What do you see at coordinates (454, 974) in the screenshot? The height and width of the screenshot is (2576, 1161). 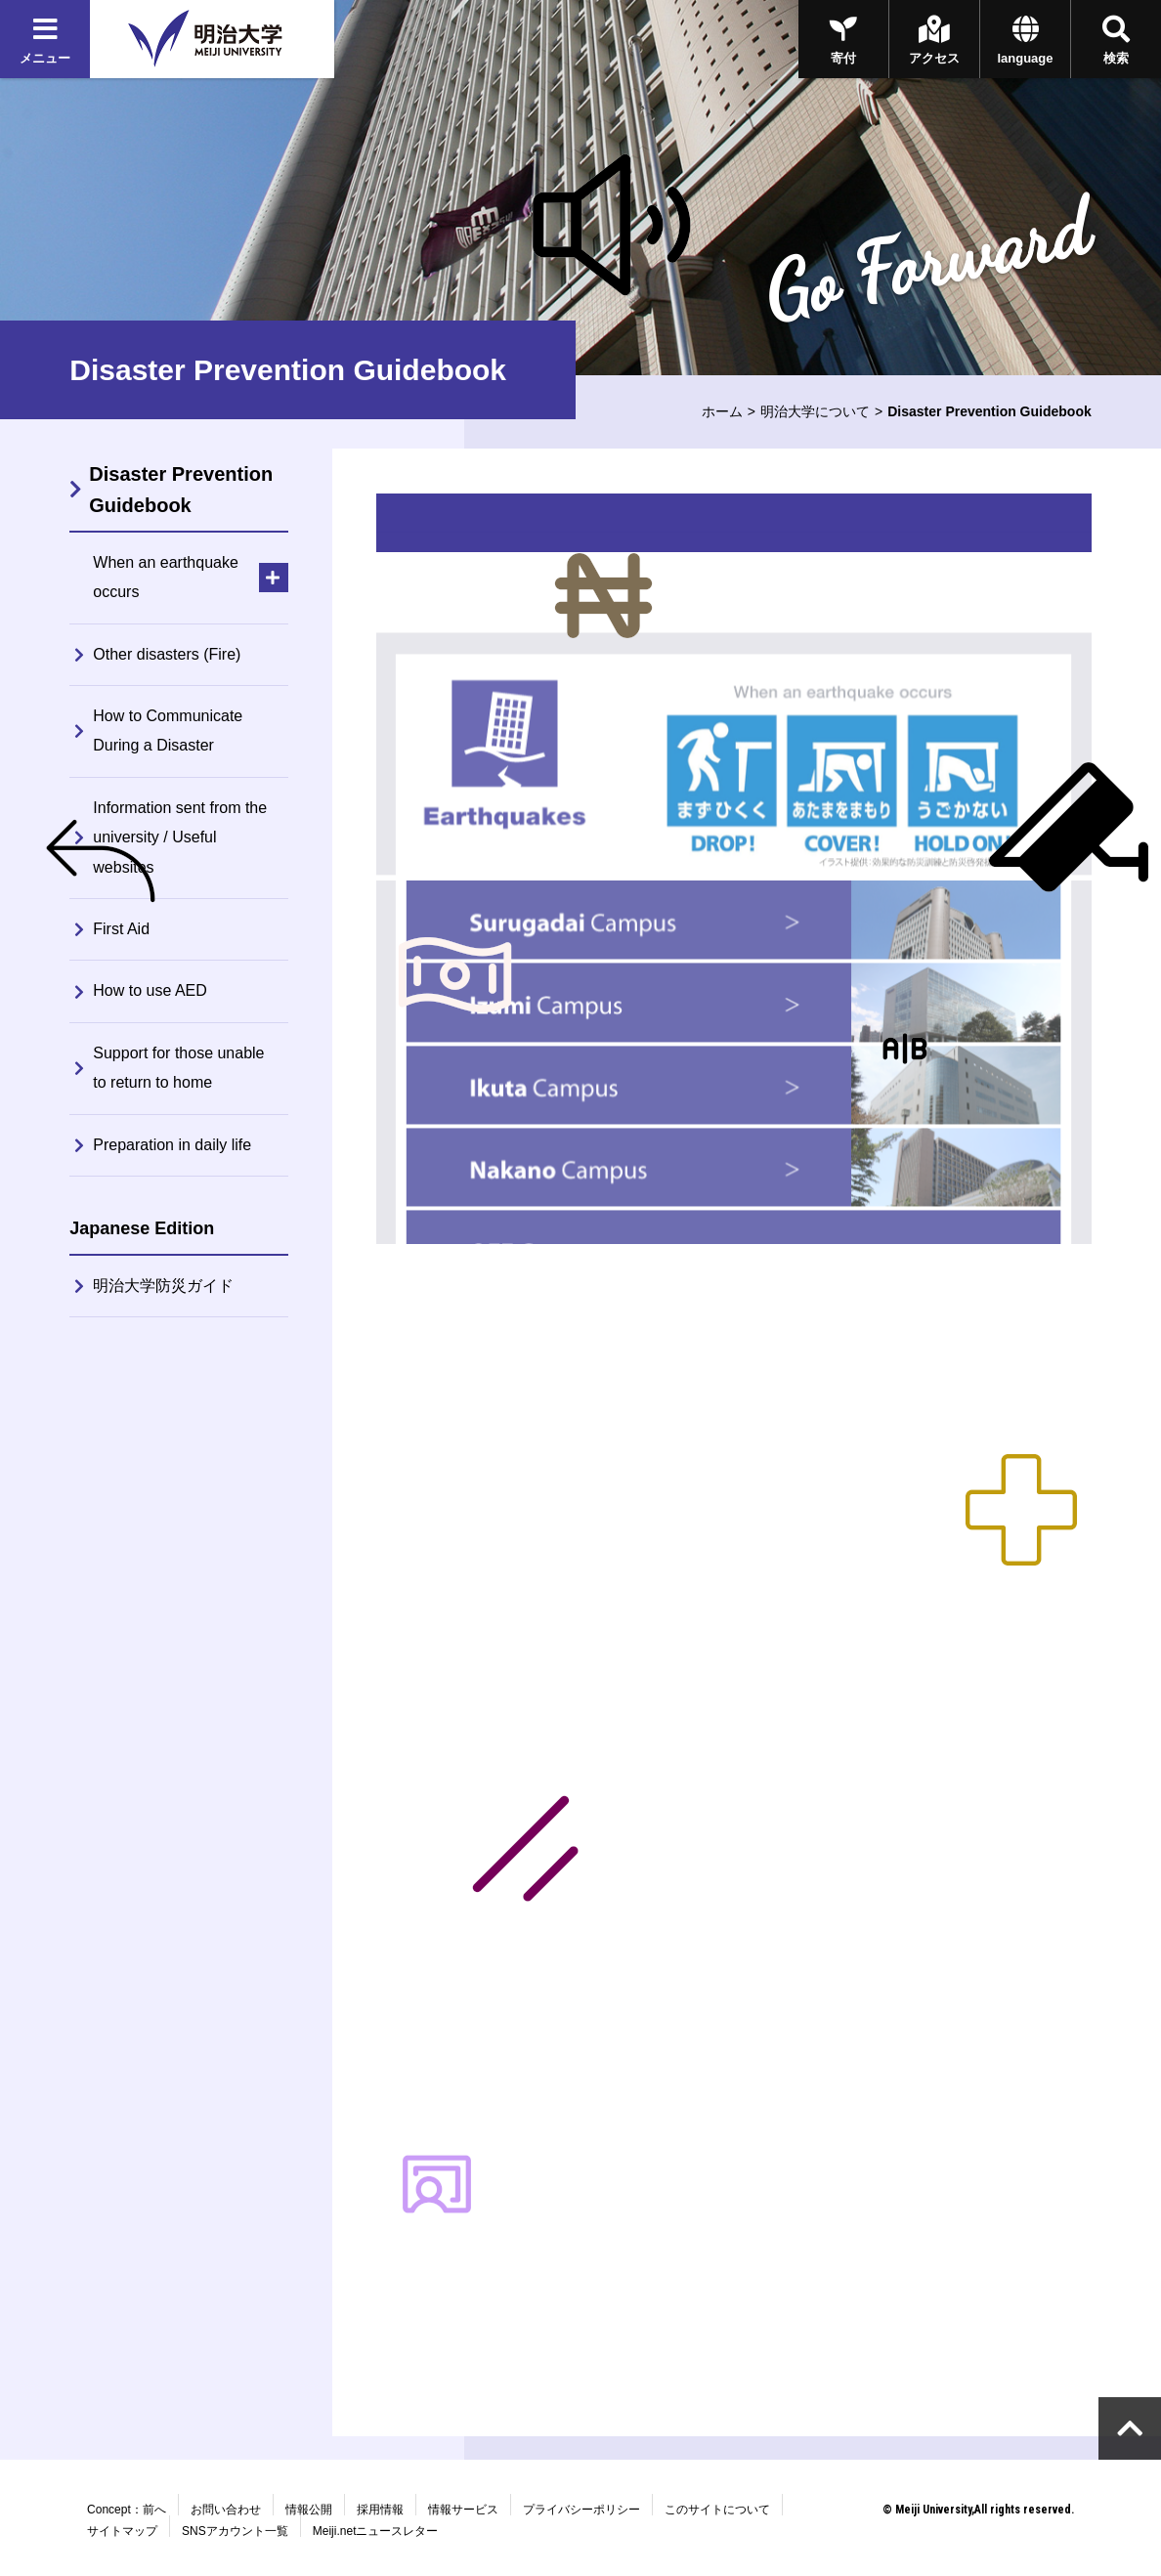 I see `view payment or transaction history` at bounding box center [454, 974].